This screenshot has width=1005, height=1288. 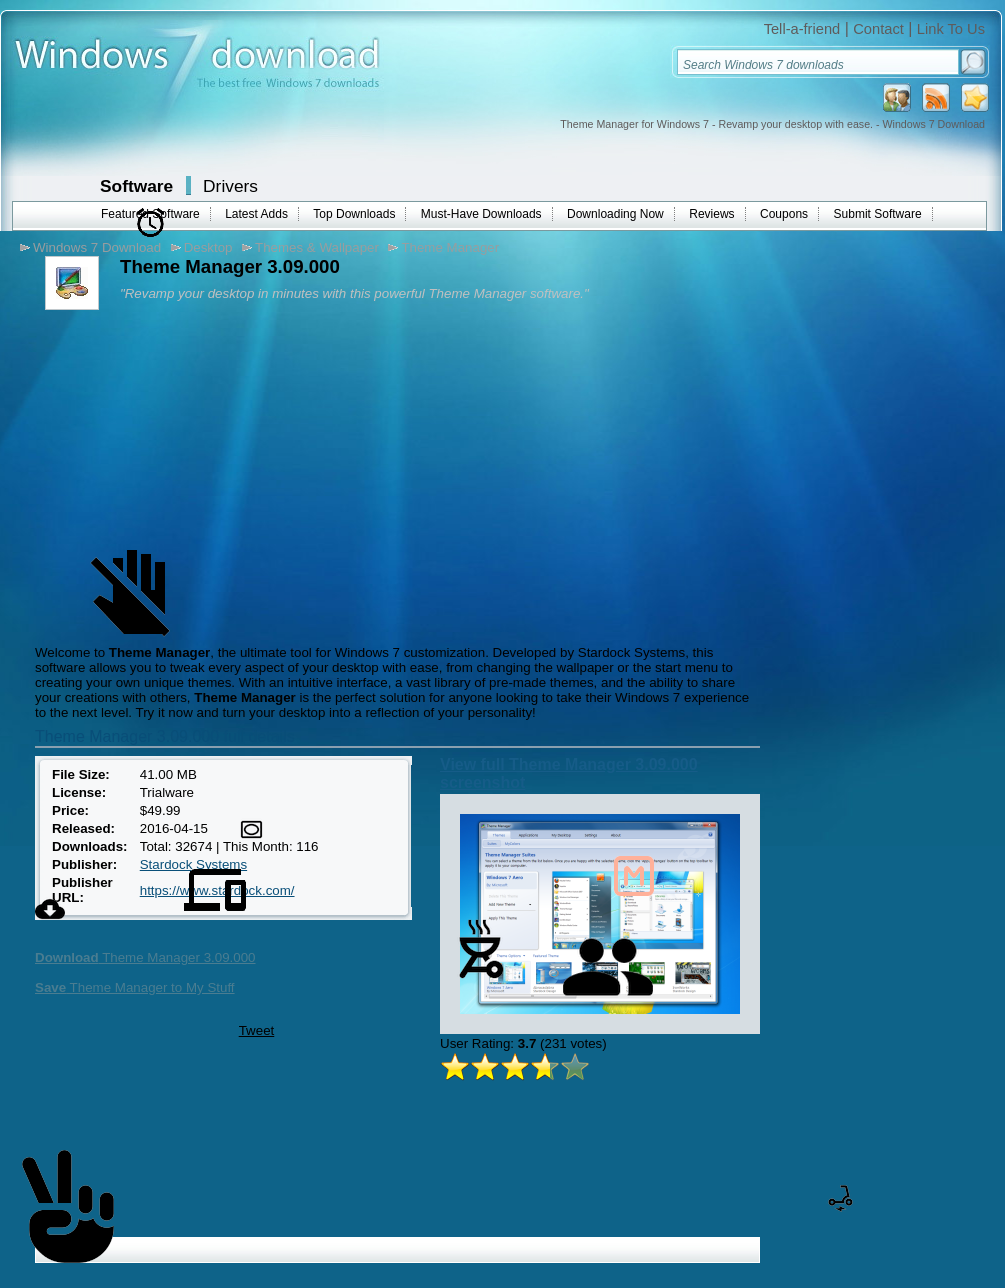 What do you see at coordinates (608, 967) in the screenshot?
I see `view contacts or people list` at bounding box center [608, 967].